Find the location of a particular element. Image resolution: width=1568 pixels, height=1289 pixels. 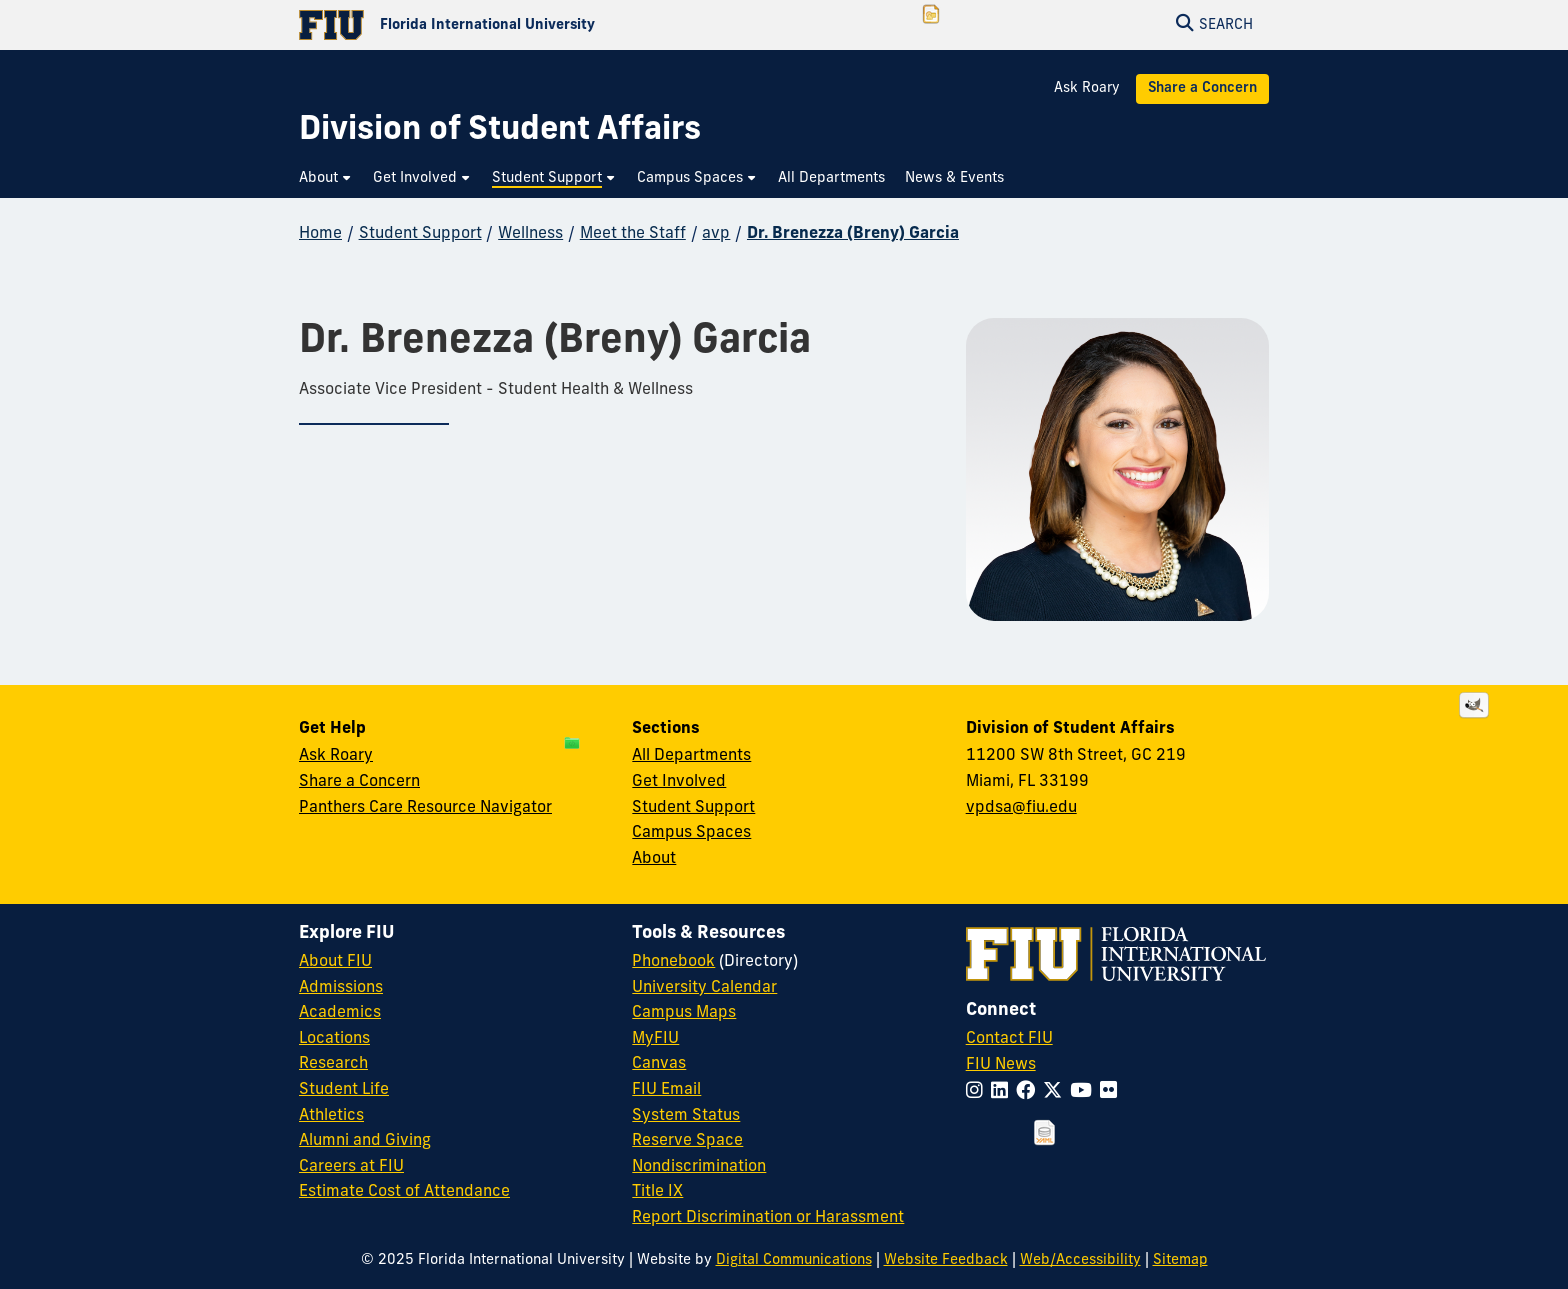

open a GIMP project file is located at coordinates (1474, 704).